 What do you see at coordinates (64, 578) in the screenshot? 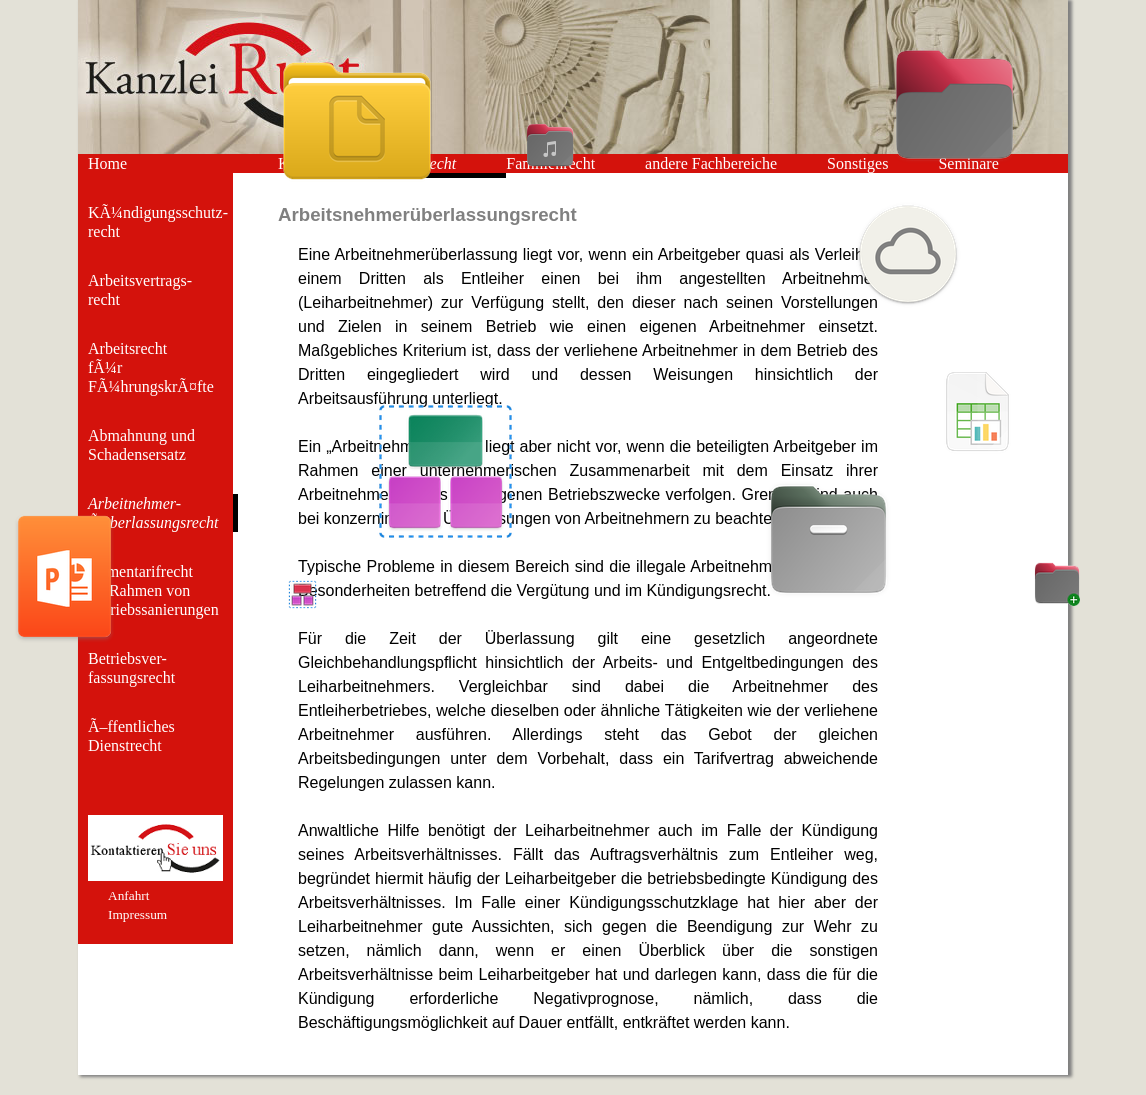
I see `presentation template file type indicator` at bounding box center [64, 578].